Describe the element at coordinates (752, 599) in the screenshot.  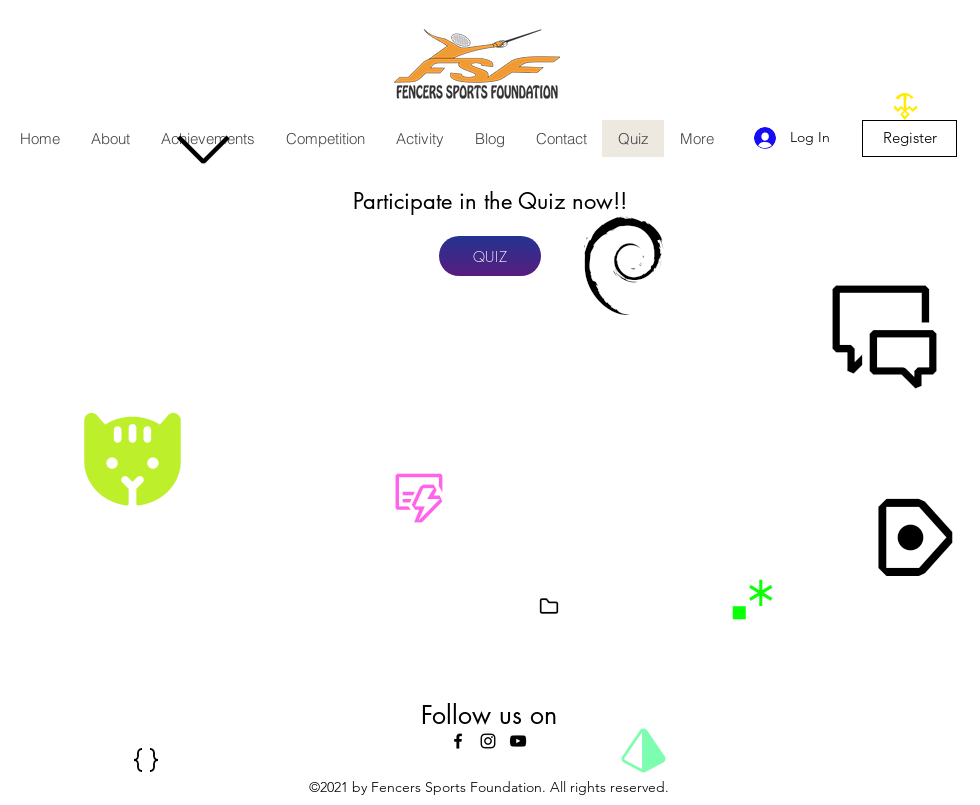
I see `toggle regular expression search mode` at that location.